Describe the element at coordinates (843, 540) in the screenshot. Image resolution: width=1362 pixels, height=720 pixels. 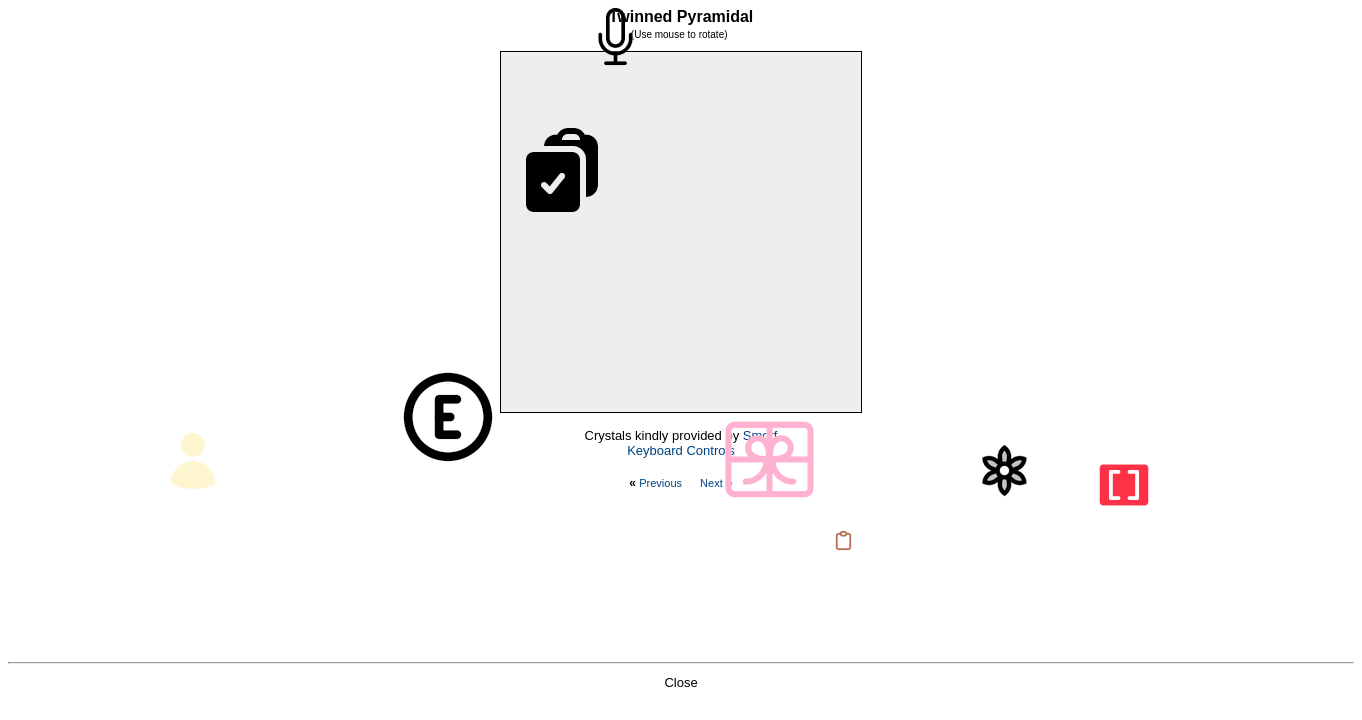
I see `copy to clipboard` at that location.